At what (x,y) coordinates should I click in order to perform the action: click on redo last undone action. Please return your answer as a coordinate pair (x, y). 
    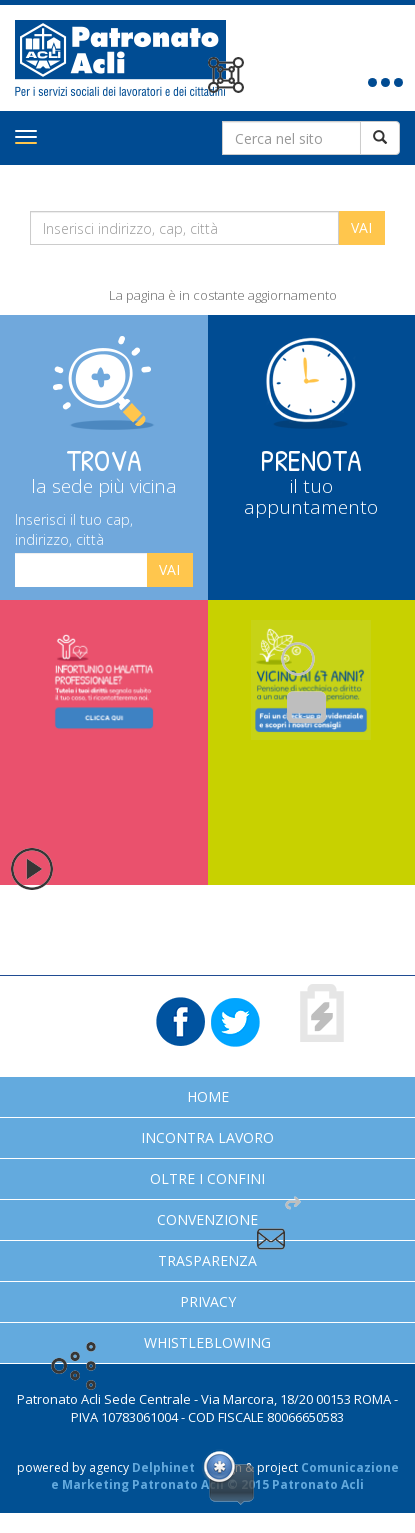
    Looking at the image, I should click on (293, 1203).